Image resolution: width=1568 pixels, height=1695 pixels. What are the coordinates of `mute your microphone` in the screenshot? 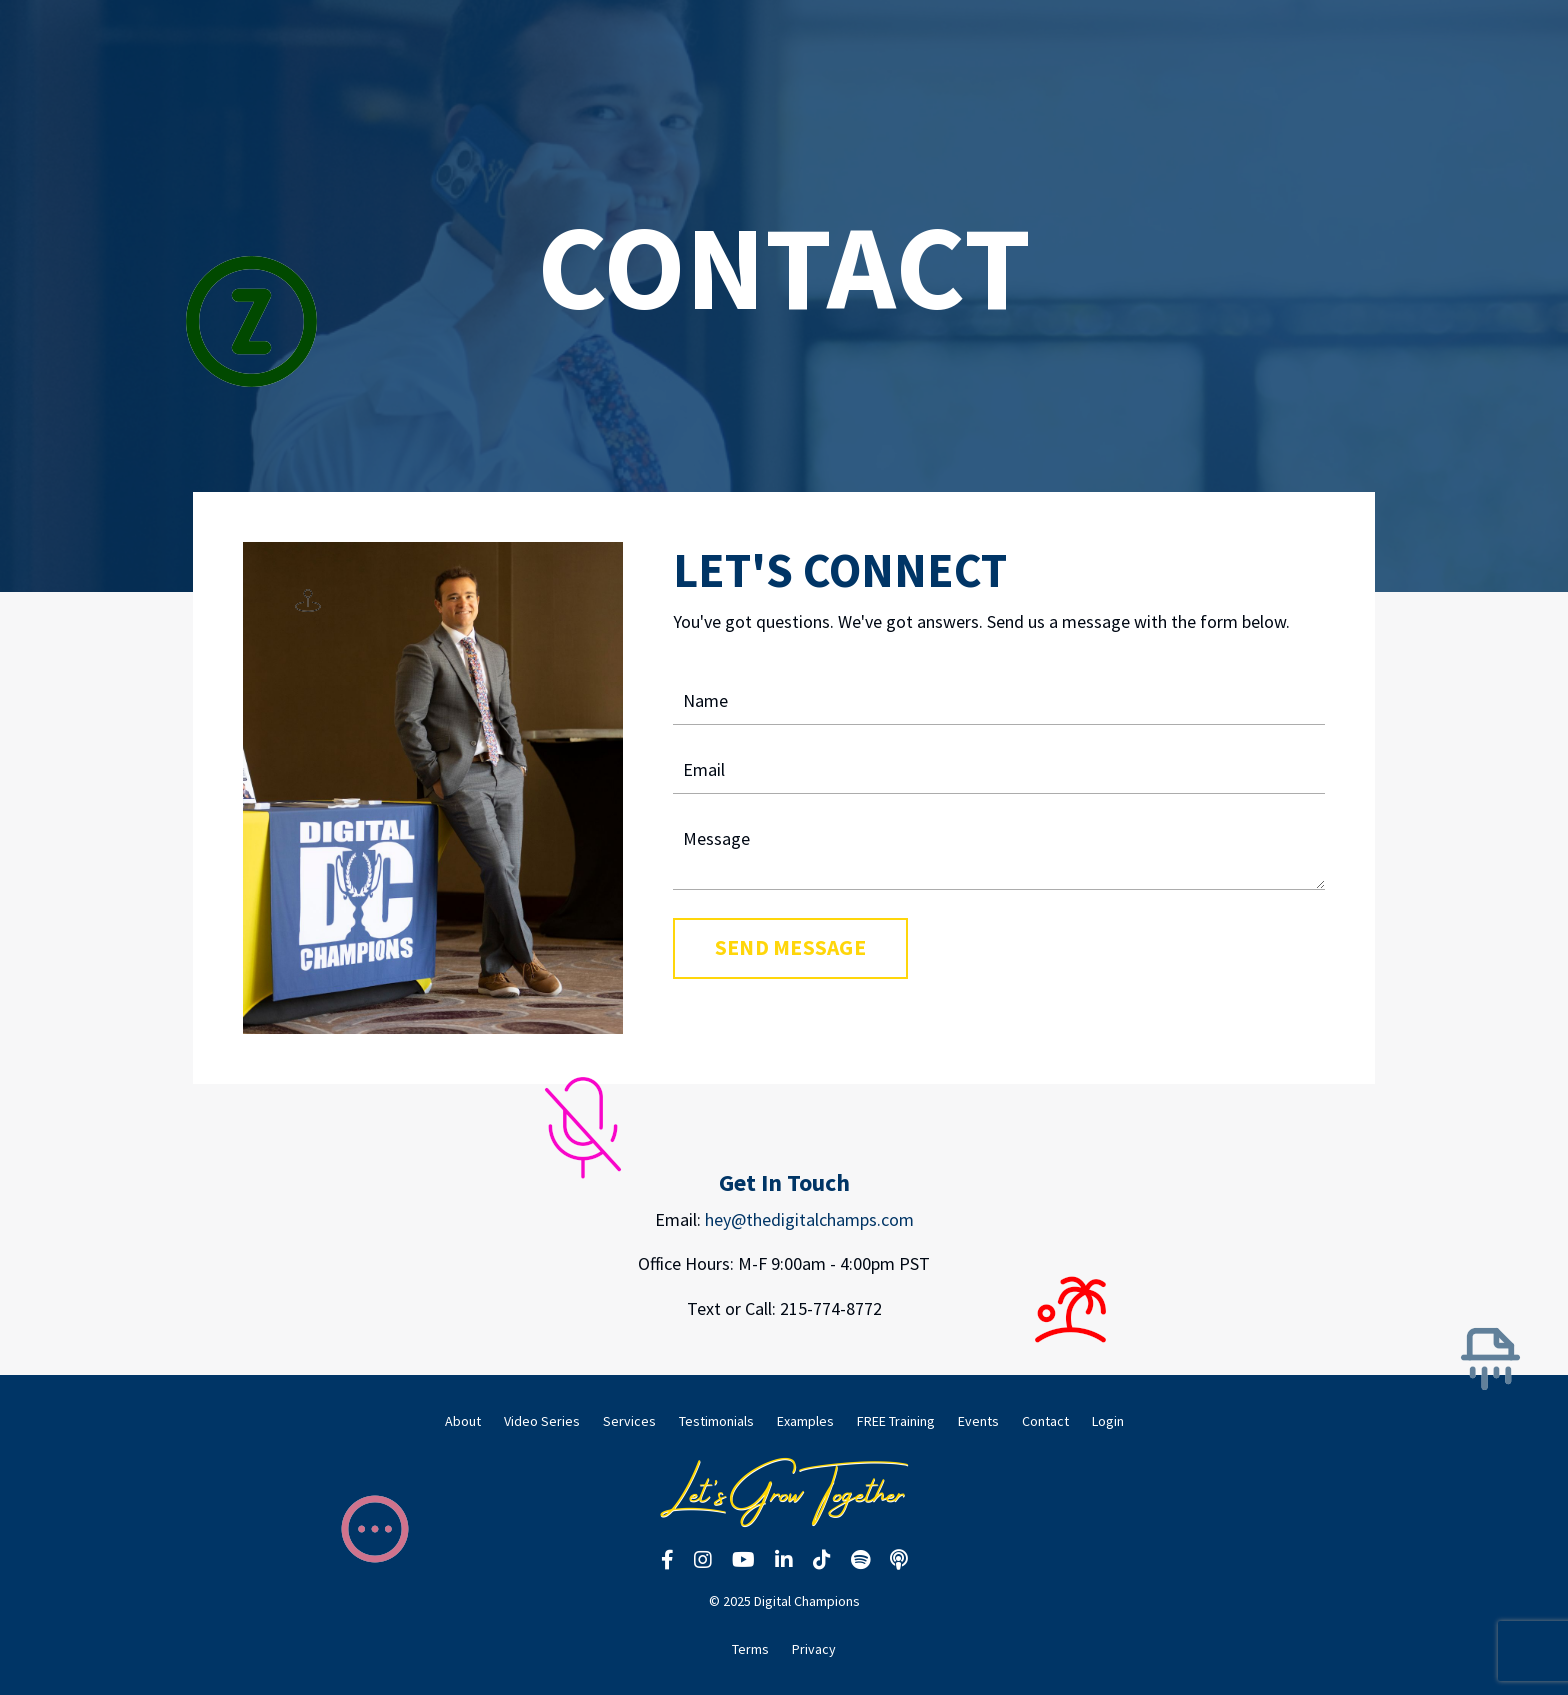 It's located at (583, 1126).